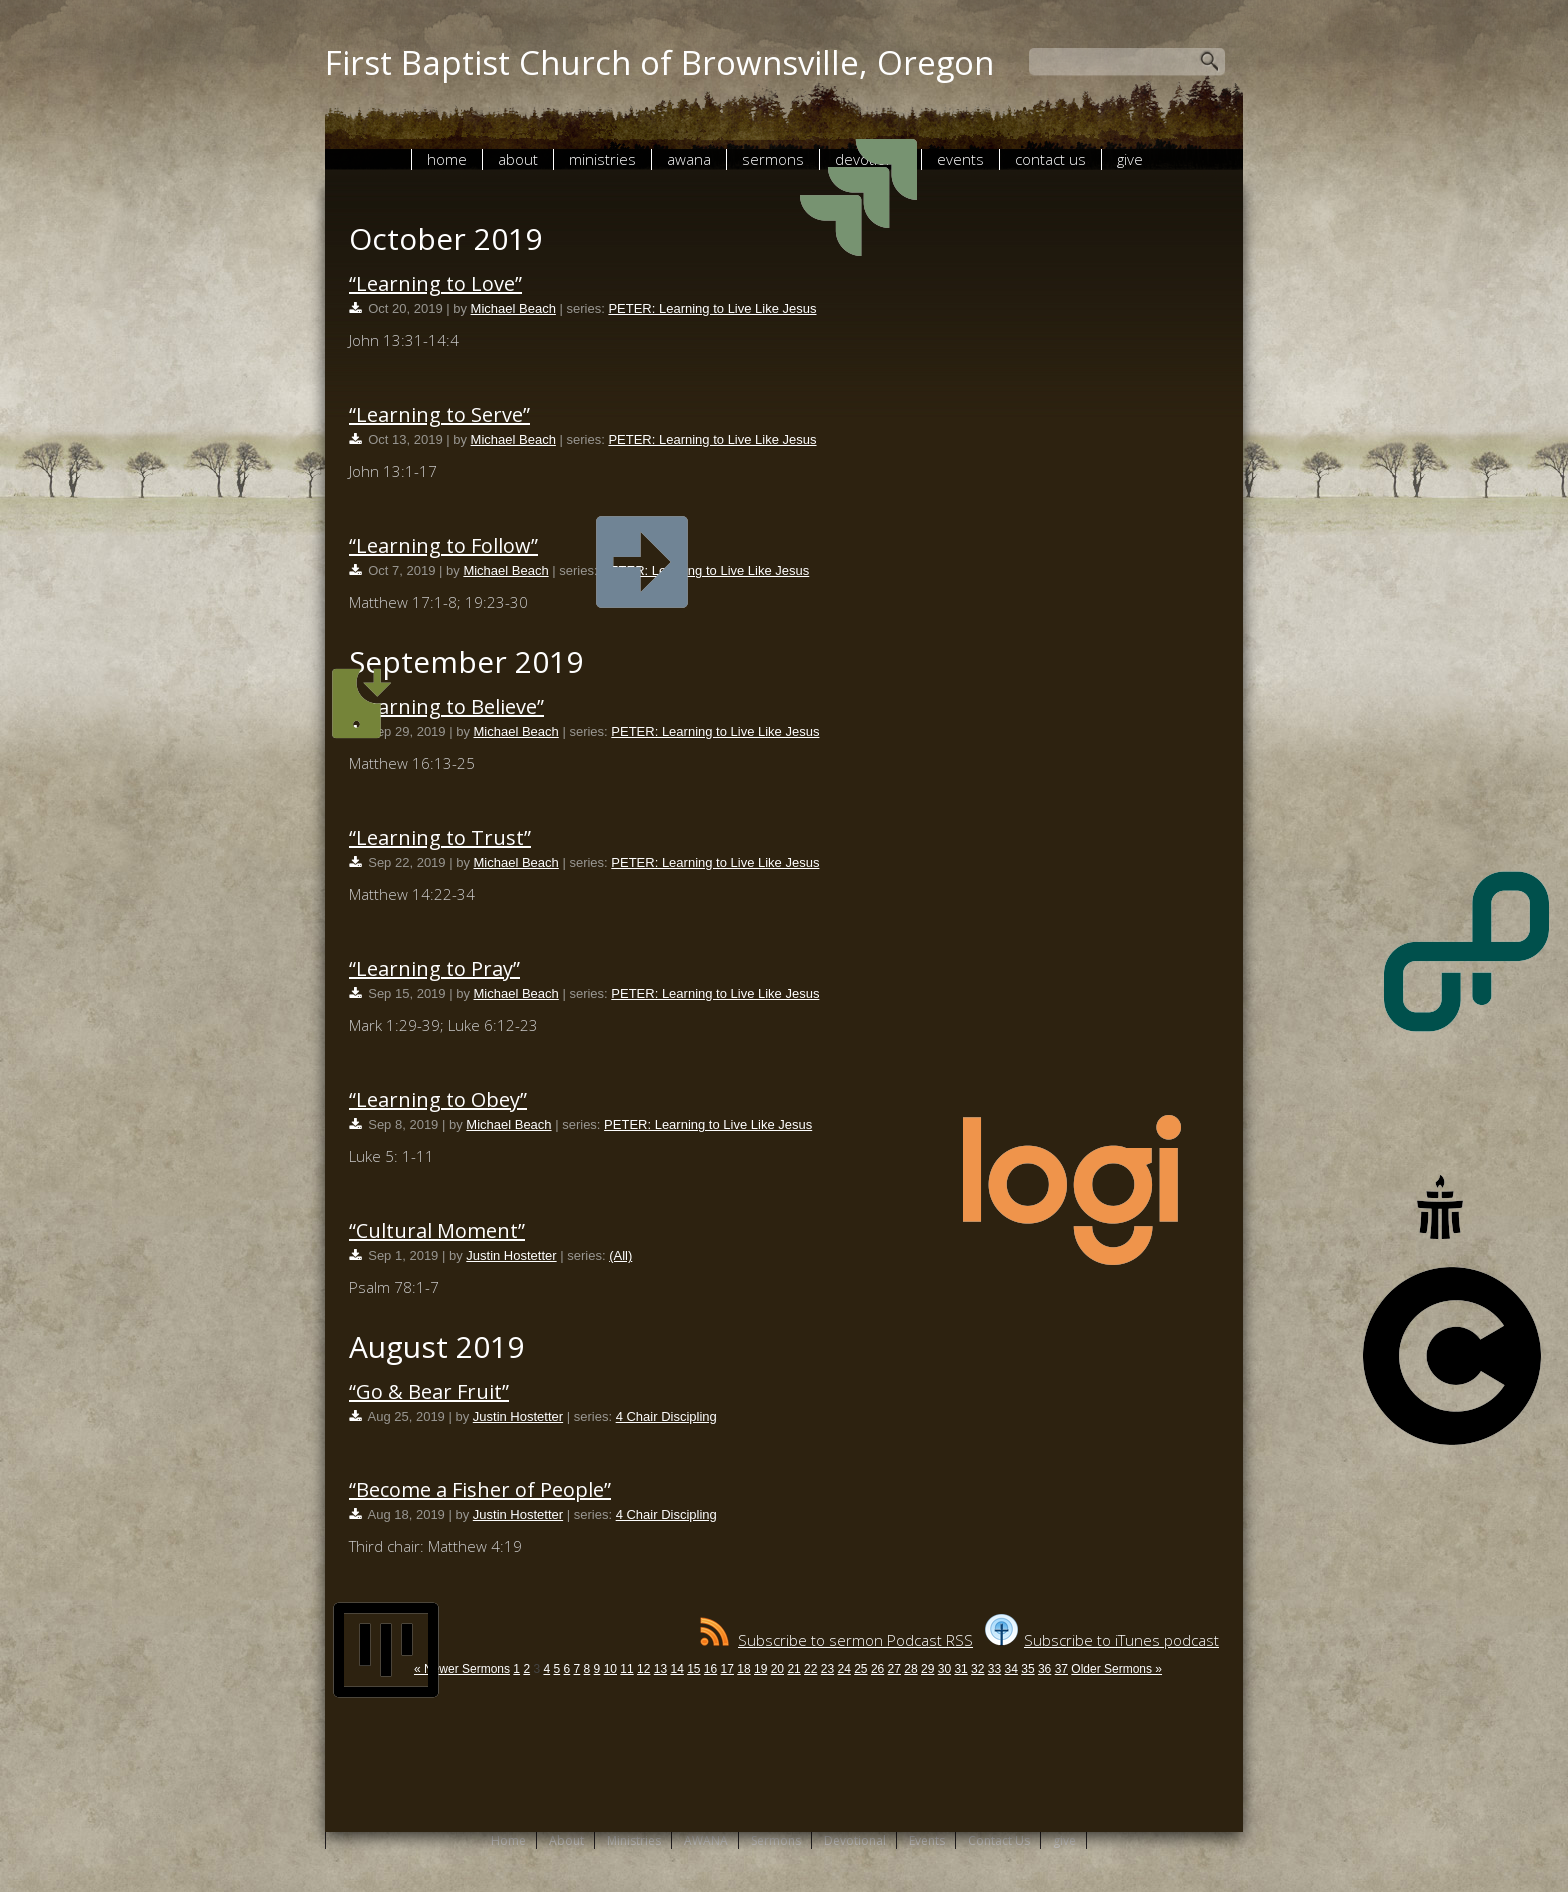  Describe the element at coordinates (1440, 1207) in the screenshot. I see `visit Red Candle Games website or store page` at that location.